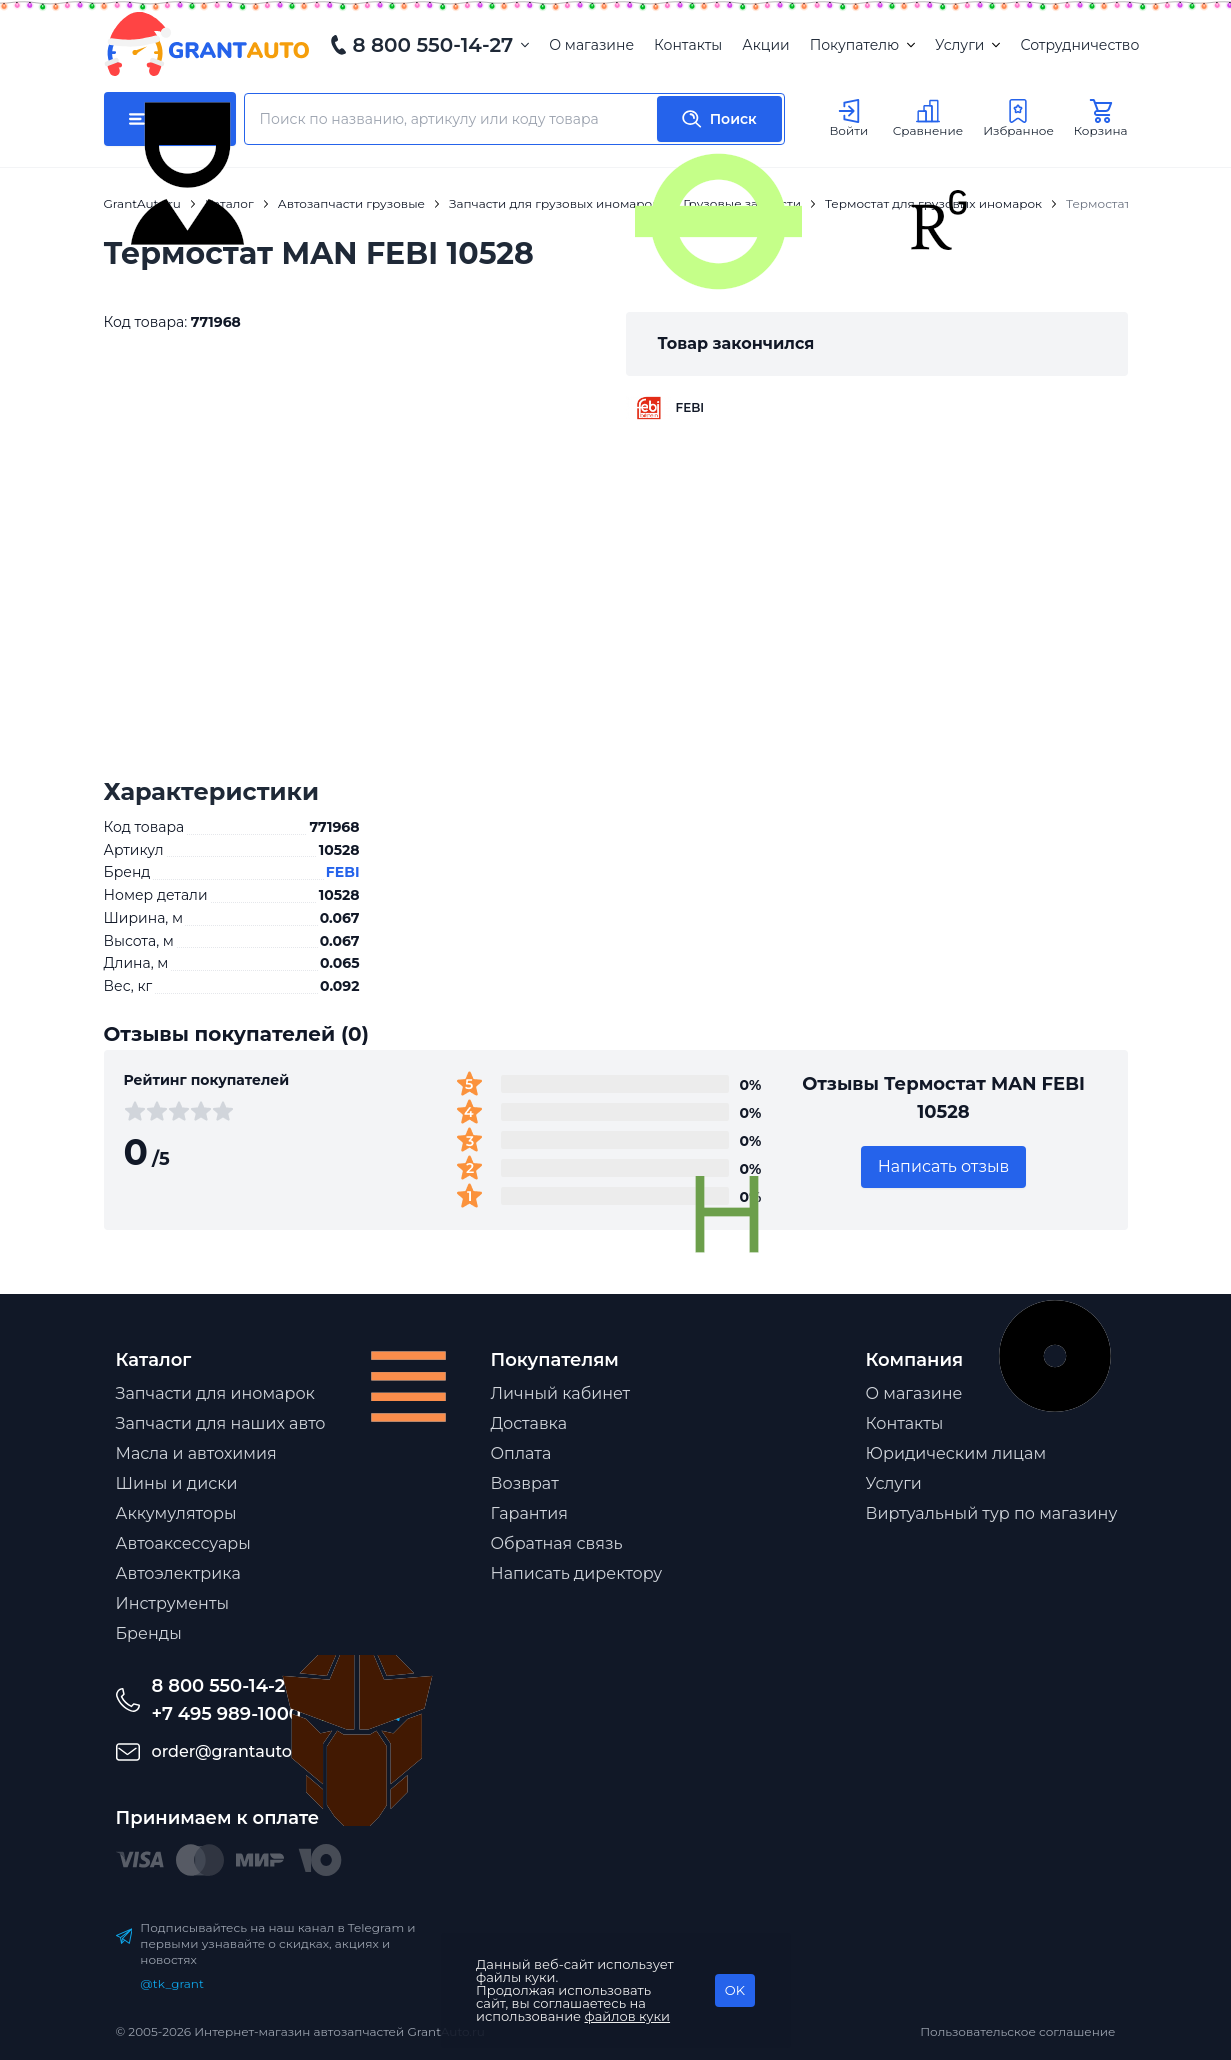 The width and height of the screenshot is (1231, 2060). I want to click on transport for london official logo, so click(718, 221).